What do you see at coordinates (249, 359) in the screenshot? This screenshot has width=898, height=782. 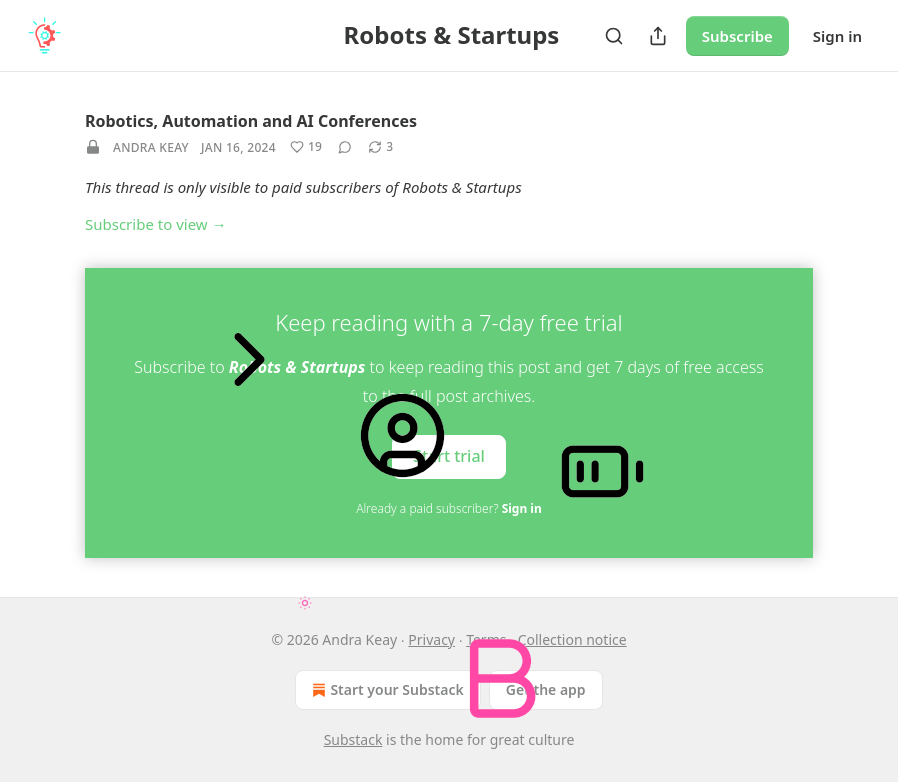 I see `navigate to the next item or page` at bounding box center [249, 359].